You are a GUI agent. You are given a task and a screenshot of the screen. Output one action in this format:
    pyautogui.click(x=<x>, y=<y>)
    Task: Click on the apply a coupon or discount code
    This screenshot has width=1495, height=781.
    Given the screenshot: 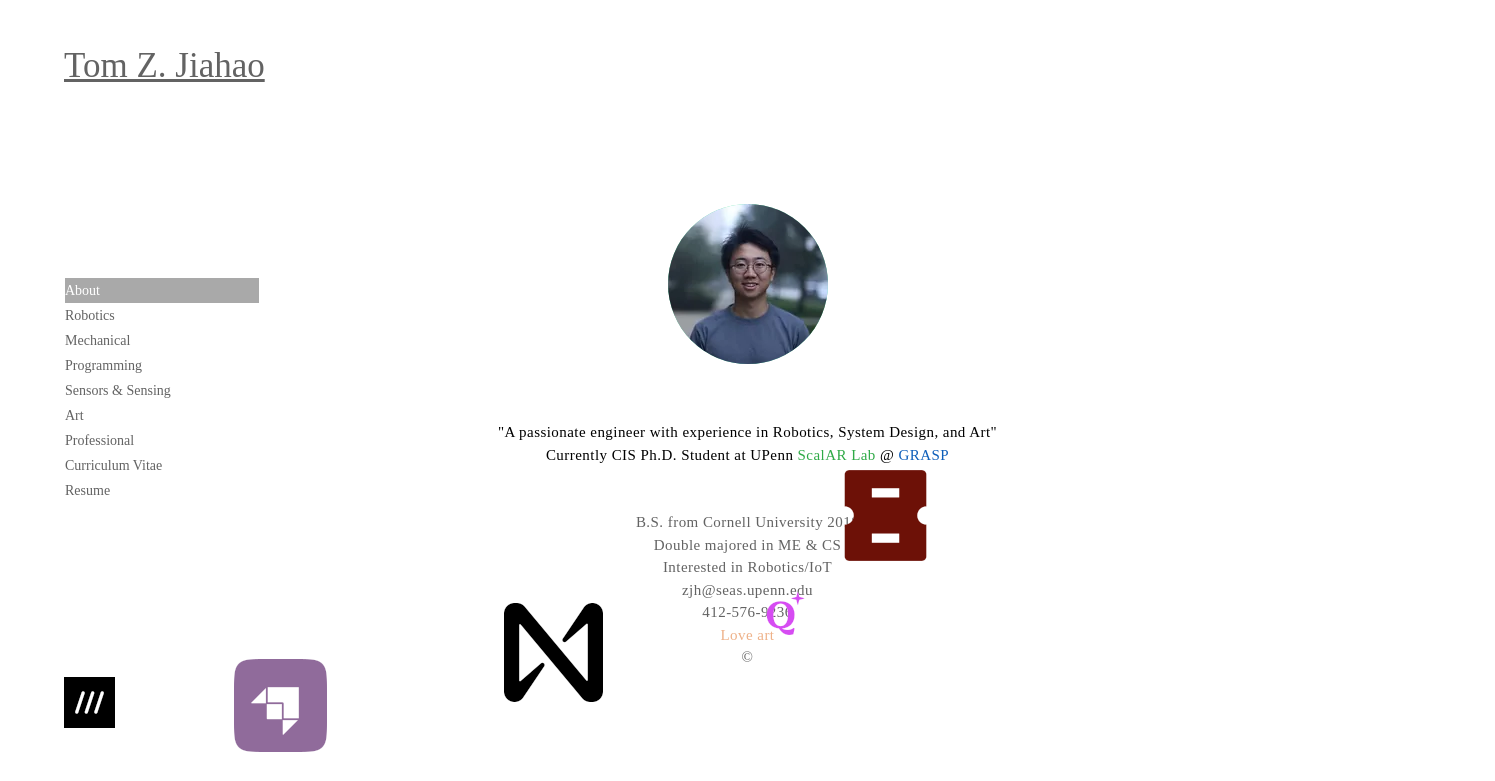 What is the action you would take?
    pyautogui.click(x=885, y=515)
    